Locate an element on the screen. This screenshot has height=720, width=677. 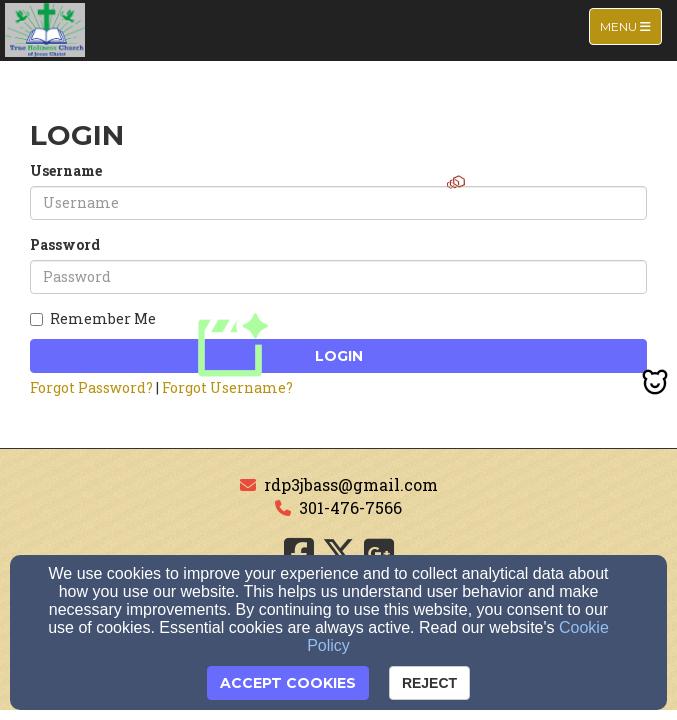
envoy proxy logo is located at coordinates (456, 182).